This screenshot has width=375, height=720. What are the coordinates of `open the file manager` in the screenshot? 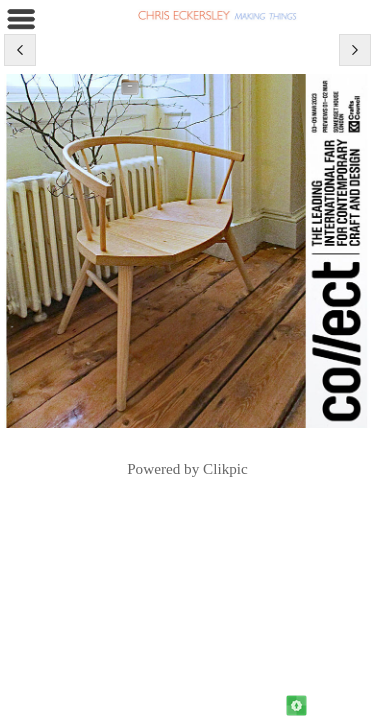 It's located at (130, 87).